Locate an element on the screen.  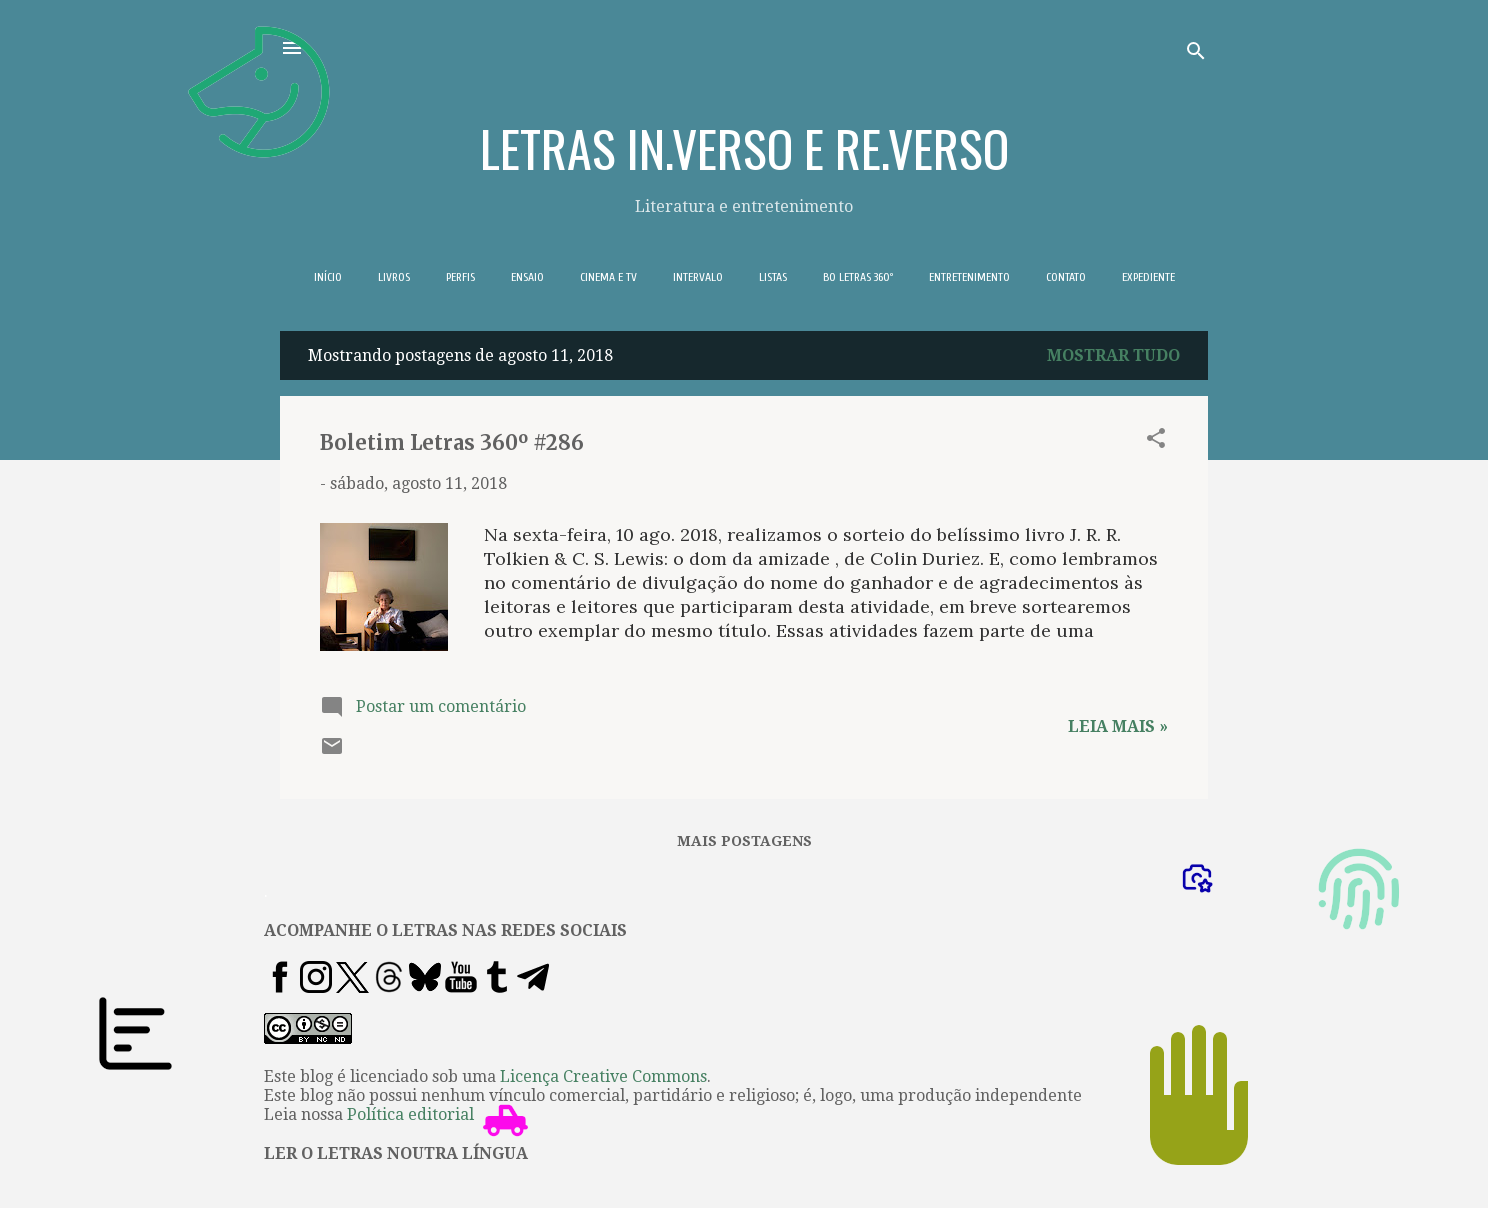
mark a photo as favorite is located at coordinates (1197, 877).